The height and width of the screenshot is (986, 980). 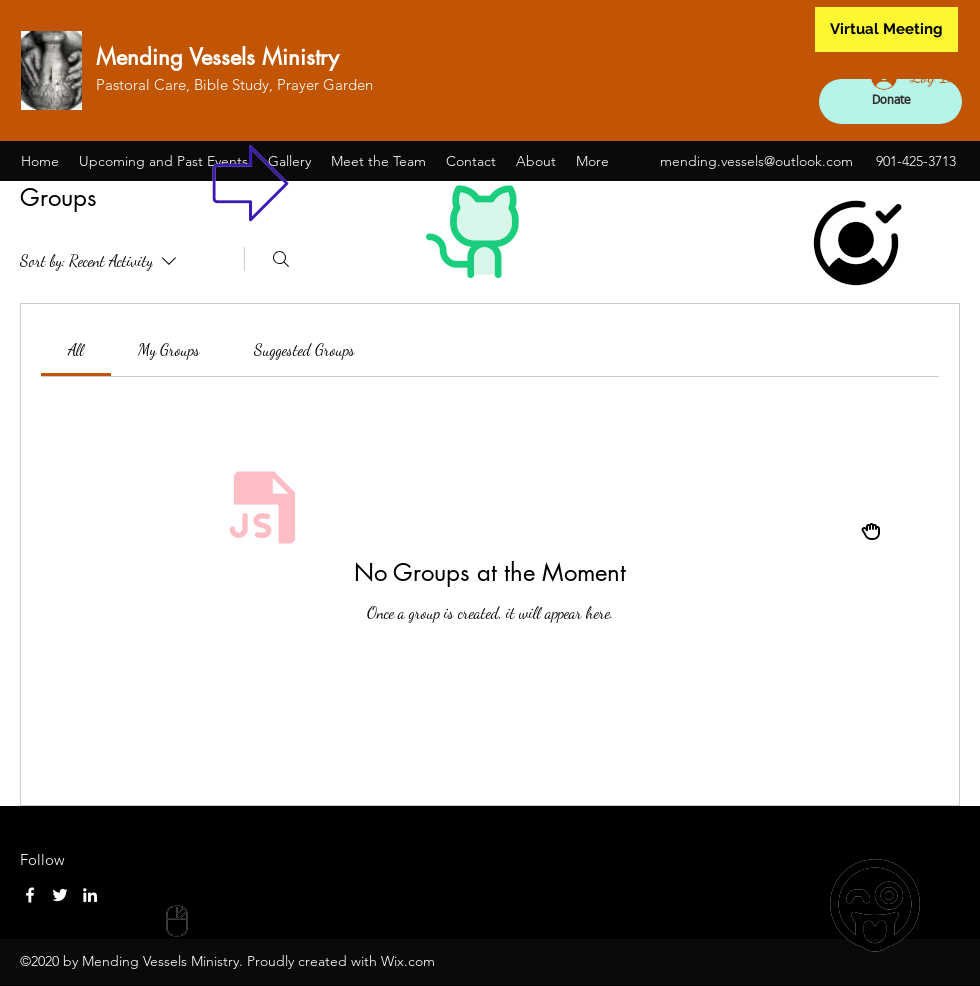 I want to click on verified user profile, so click(x=856, y=243).